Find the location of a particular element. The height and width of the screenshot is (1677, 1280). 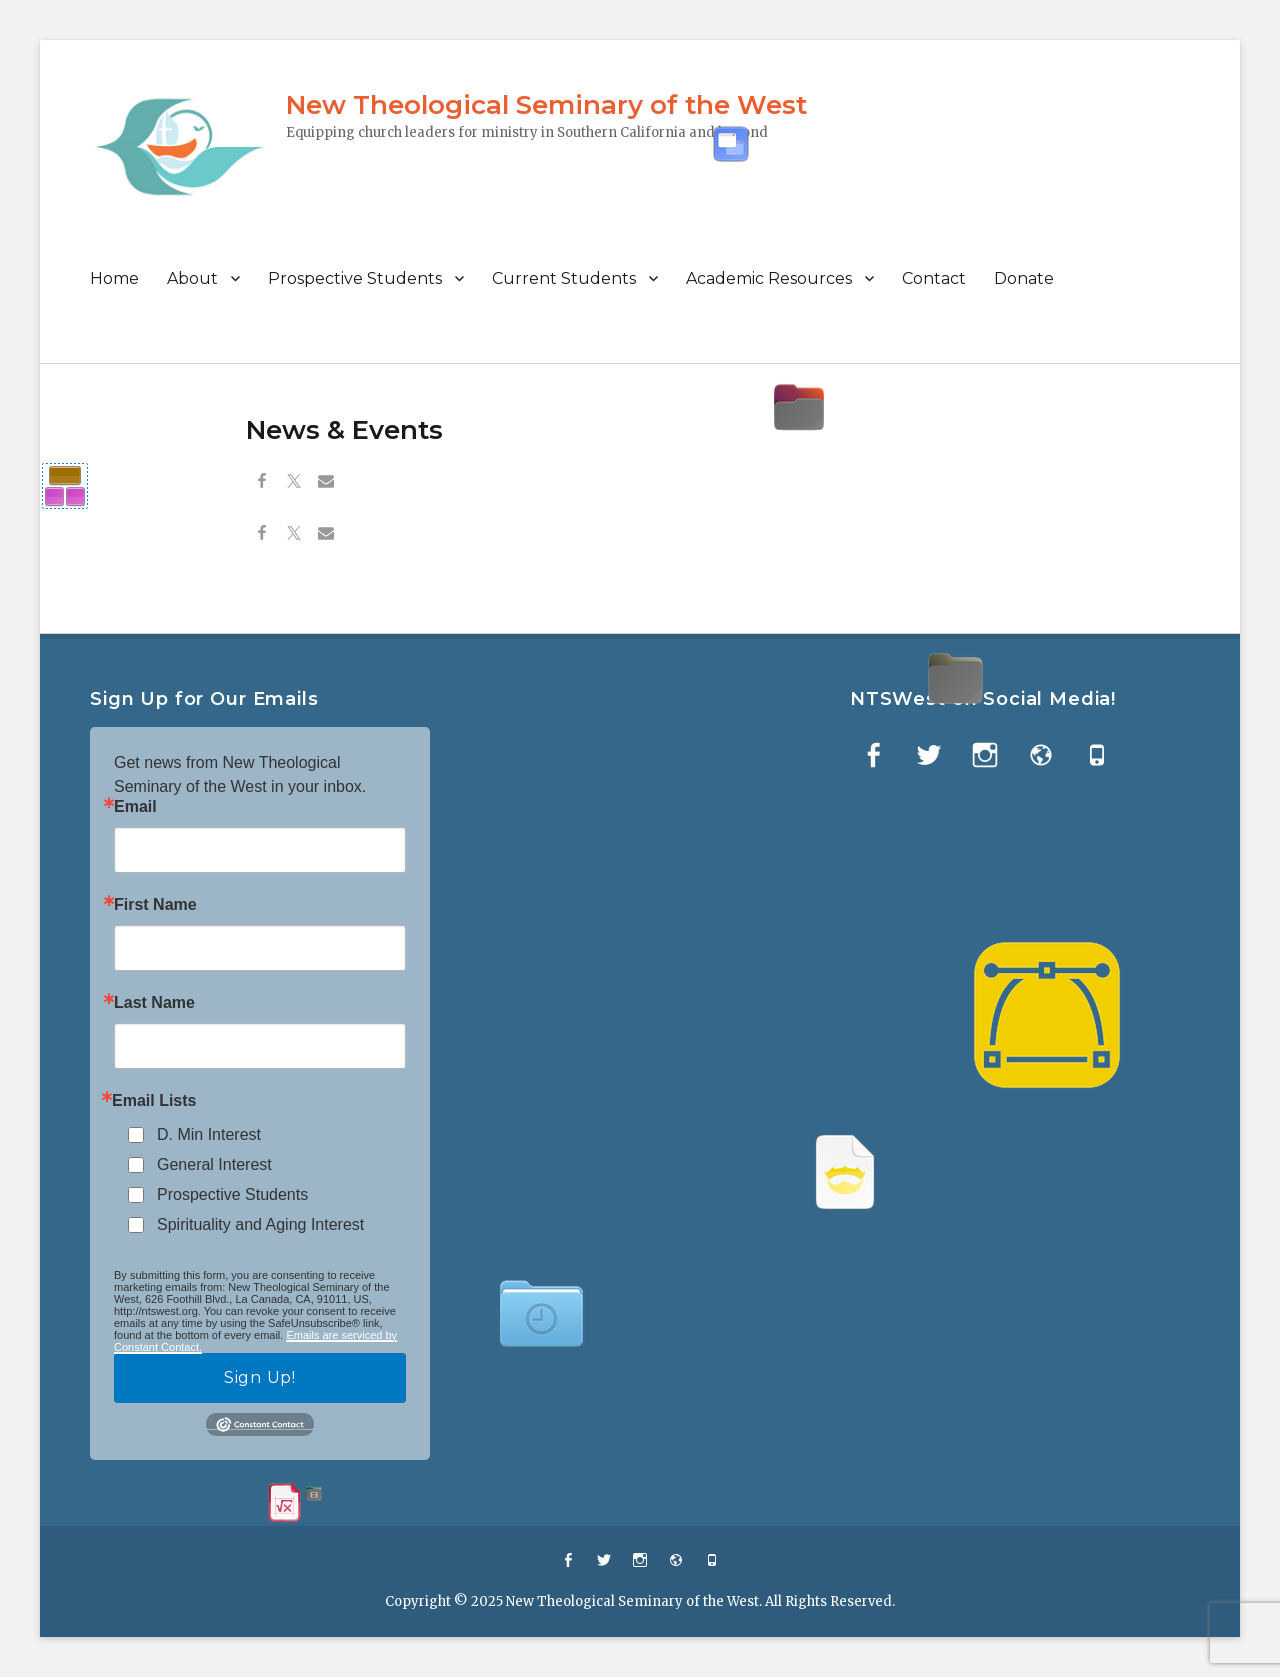

select all items in the current view is located at coordinates (65, 486).